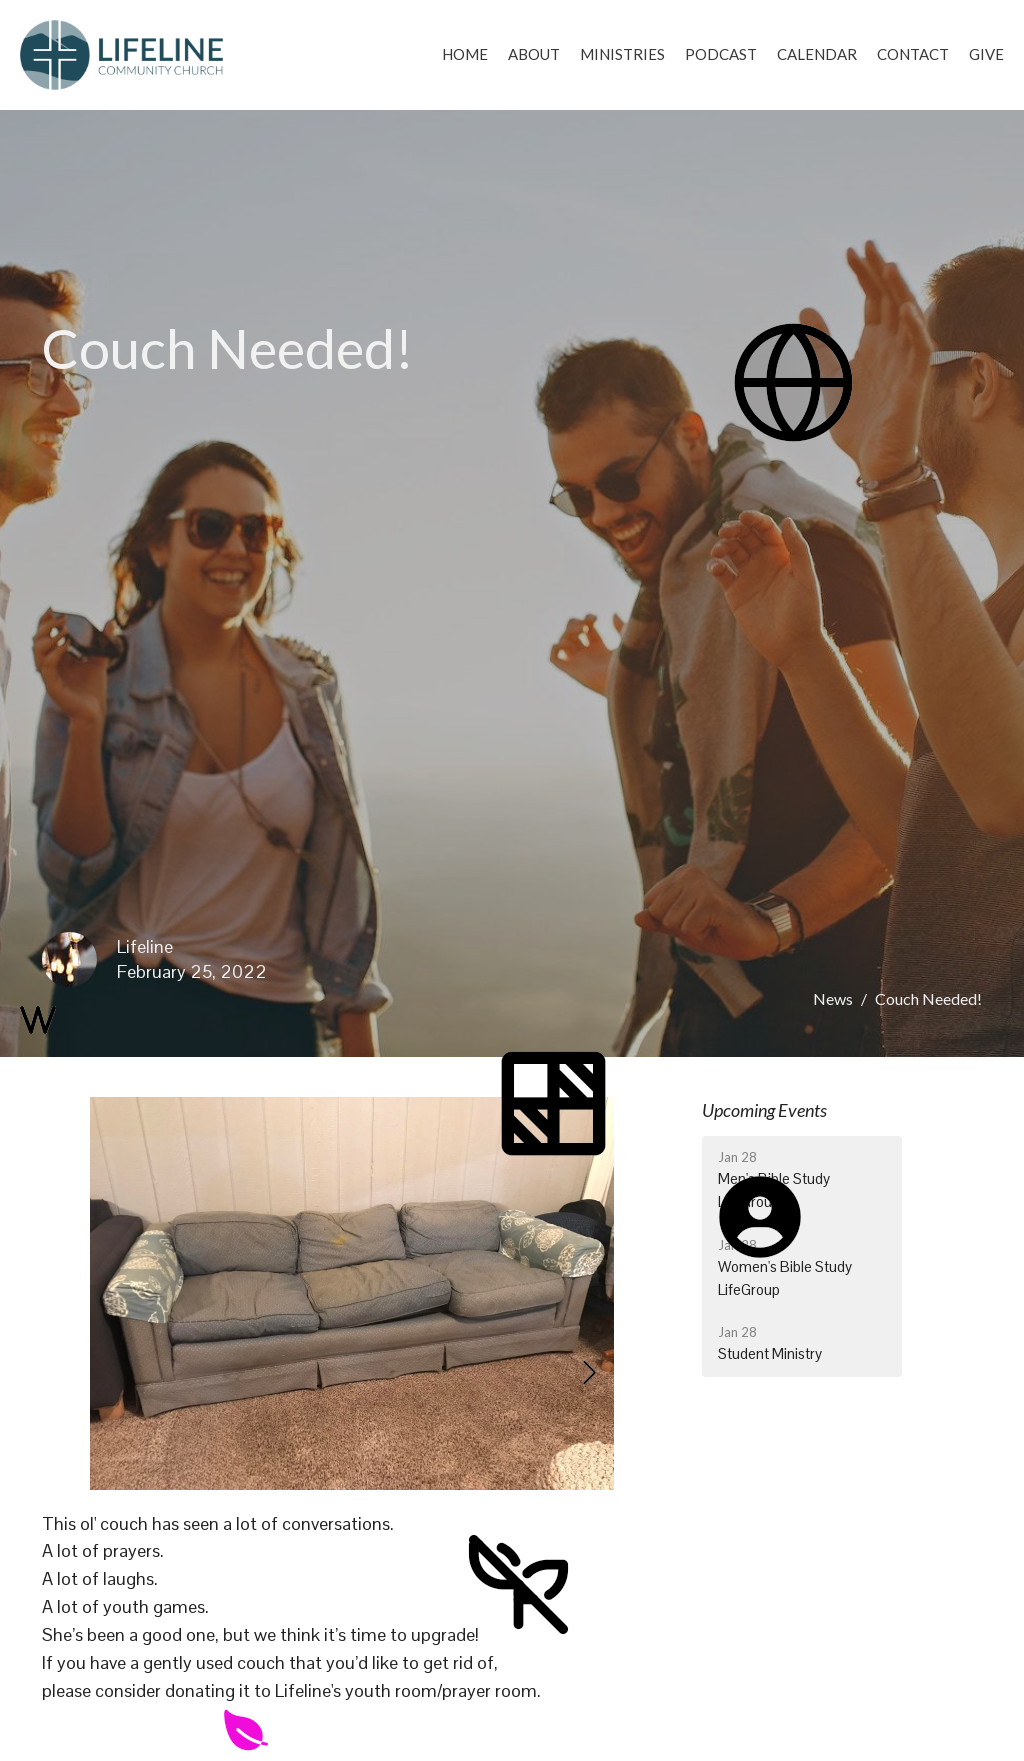 Image resolution: width=1024 pixels, height=1761 pixels. I want to click on navigate to the next item or page, so click(588, 1372).